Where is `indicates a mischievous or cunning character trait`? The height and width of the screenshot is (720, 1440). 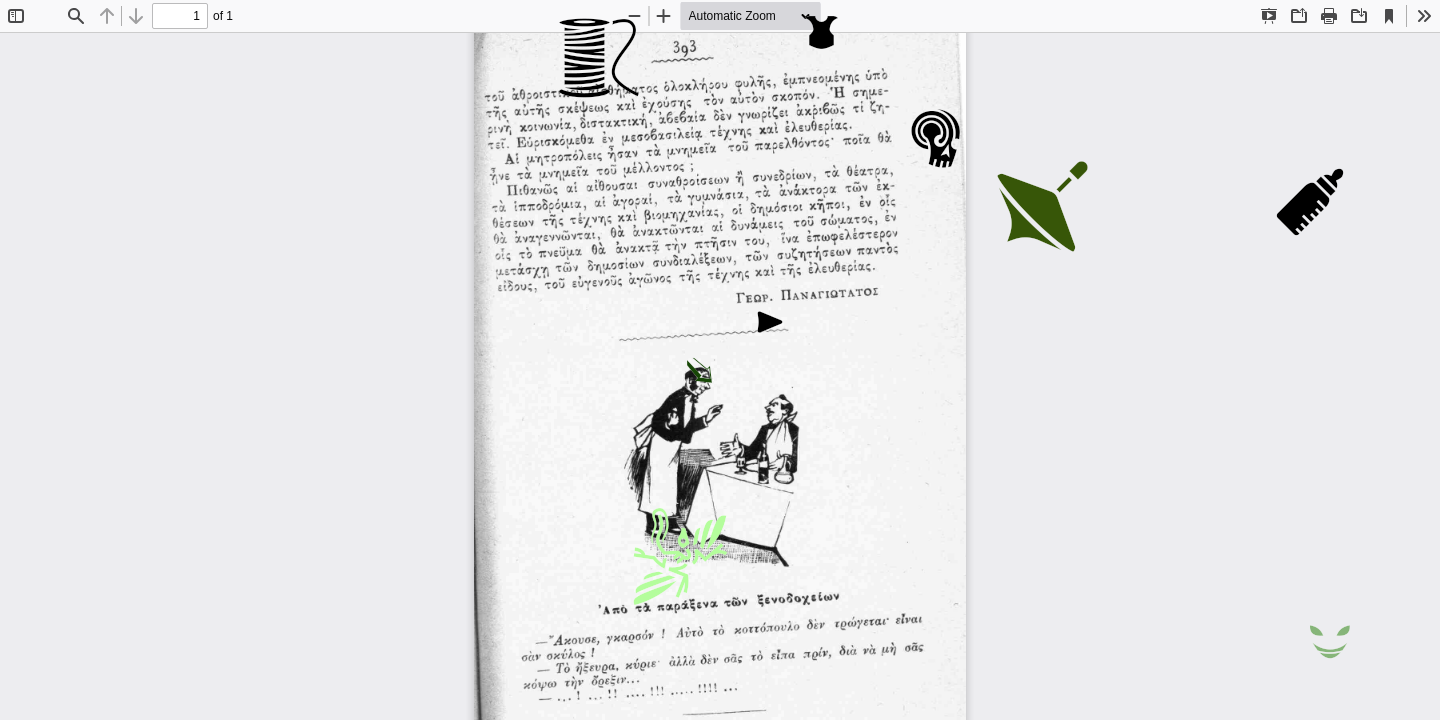 indicates a mischievous or cunning character trait is located at coordinates (1329, 640).